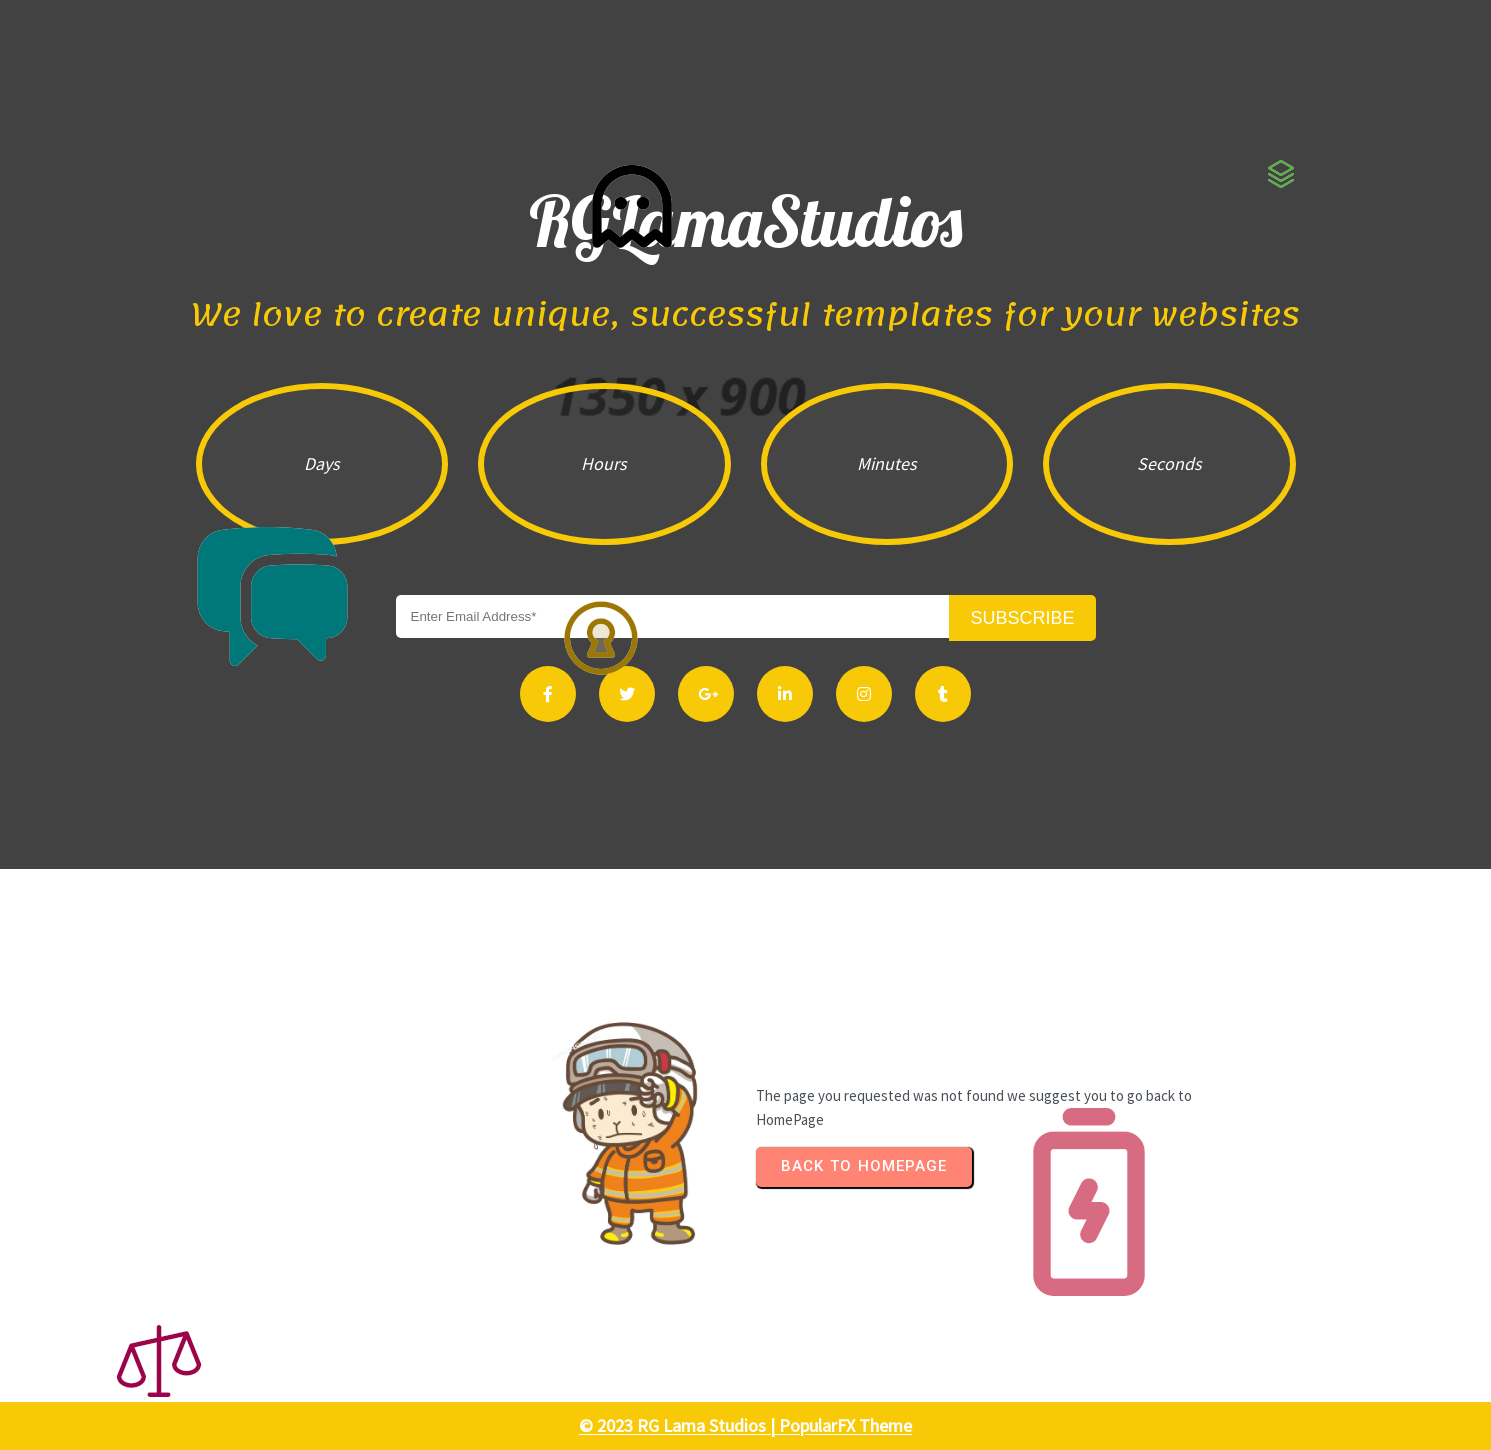 The height and width of the screenshot is (1450, 1491). What do you see at coordinates (159, 1361) in the screenshot?
I see `compare items or options` at bounding box center [159, 1361].